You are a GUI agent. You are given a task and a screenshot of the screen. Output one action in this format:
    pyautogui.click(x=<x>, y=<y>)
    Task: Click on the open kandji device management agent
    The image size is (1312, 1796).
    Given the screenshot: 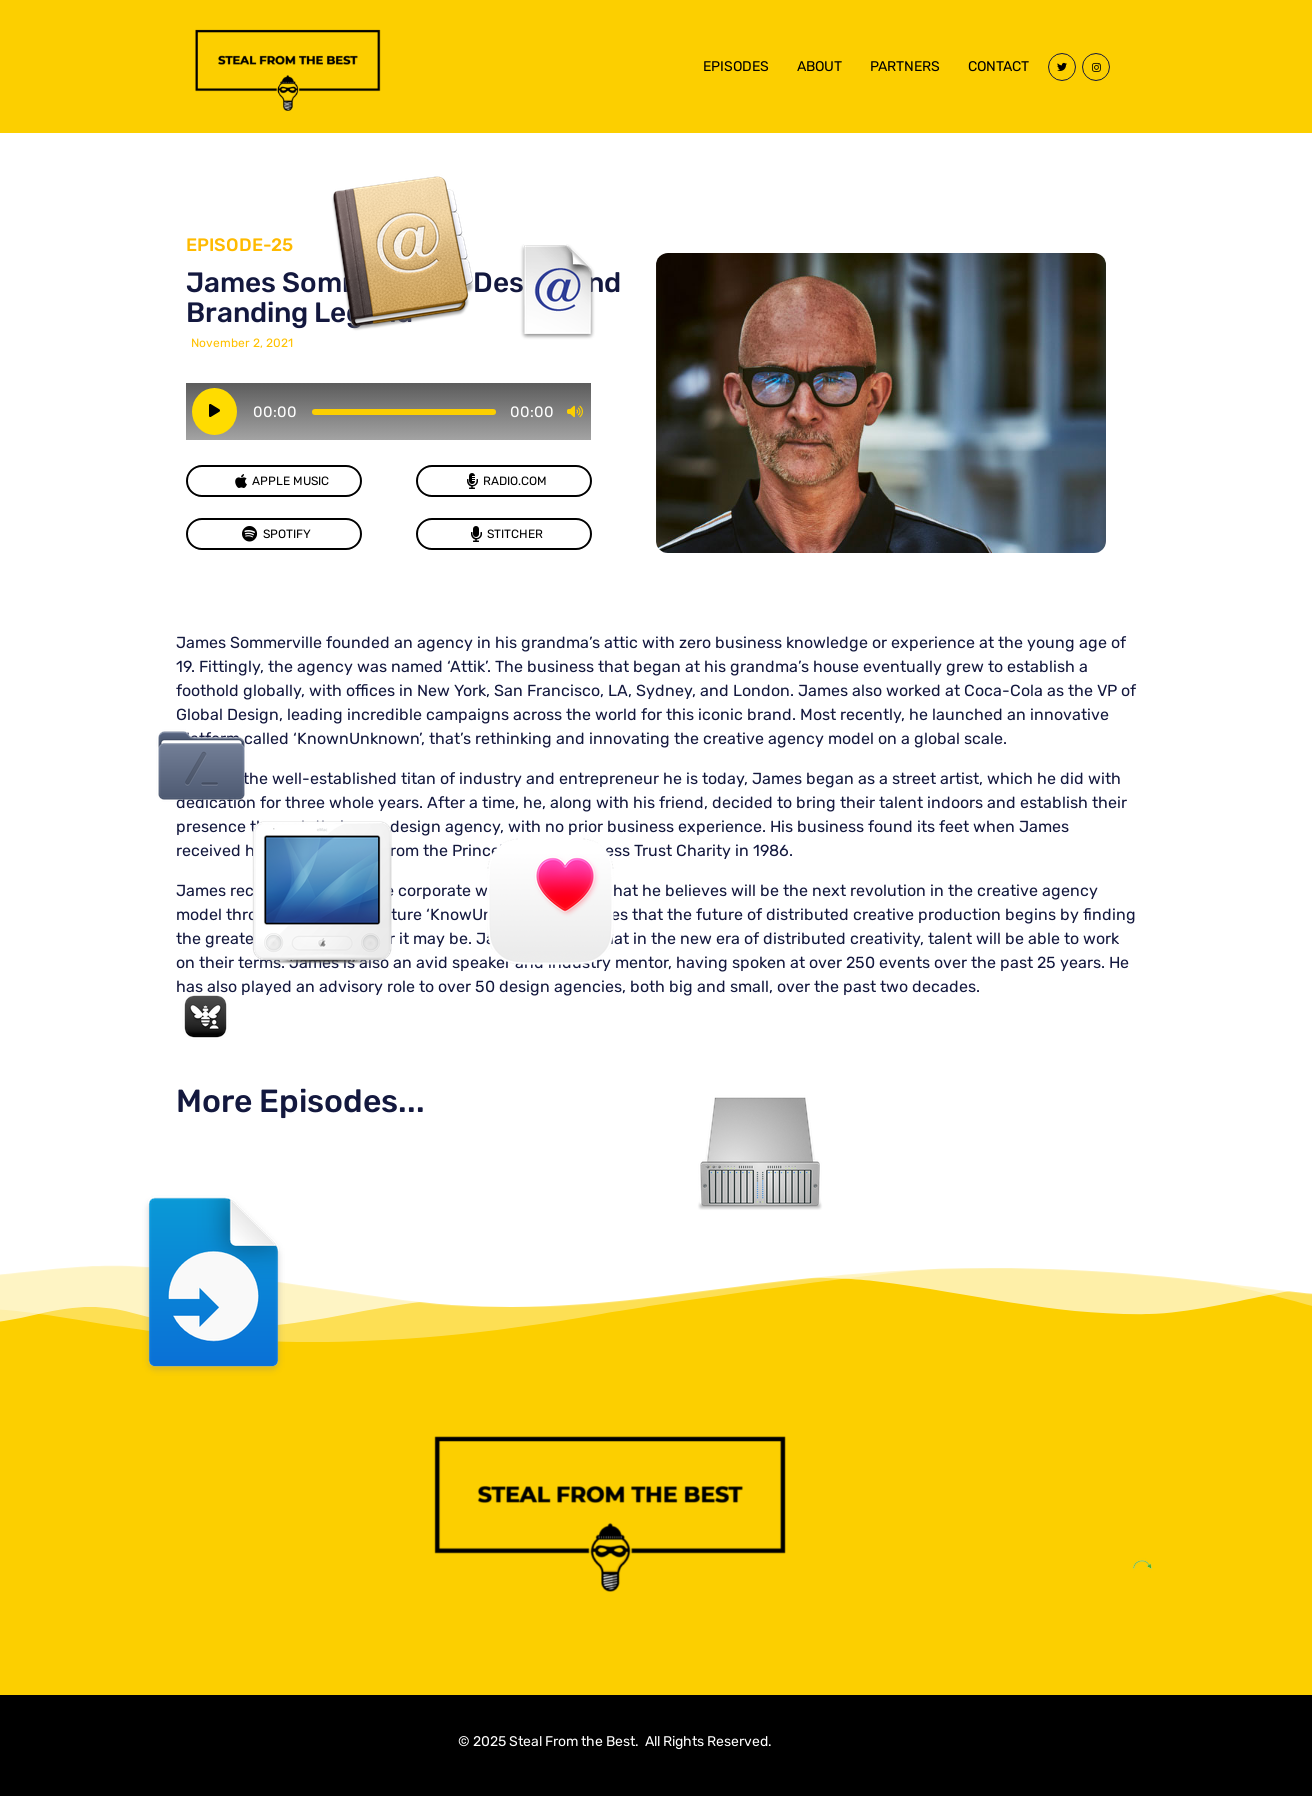 What is the action you would take?
    pyautogui.click(x=205, y=1016)
    